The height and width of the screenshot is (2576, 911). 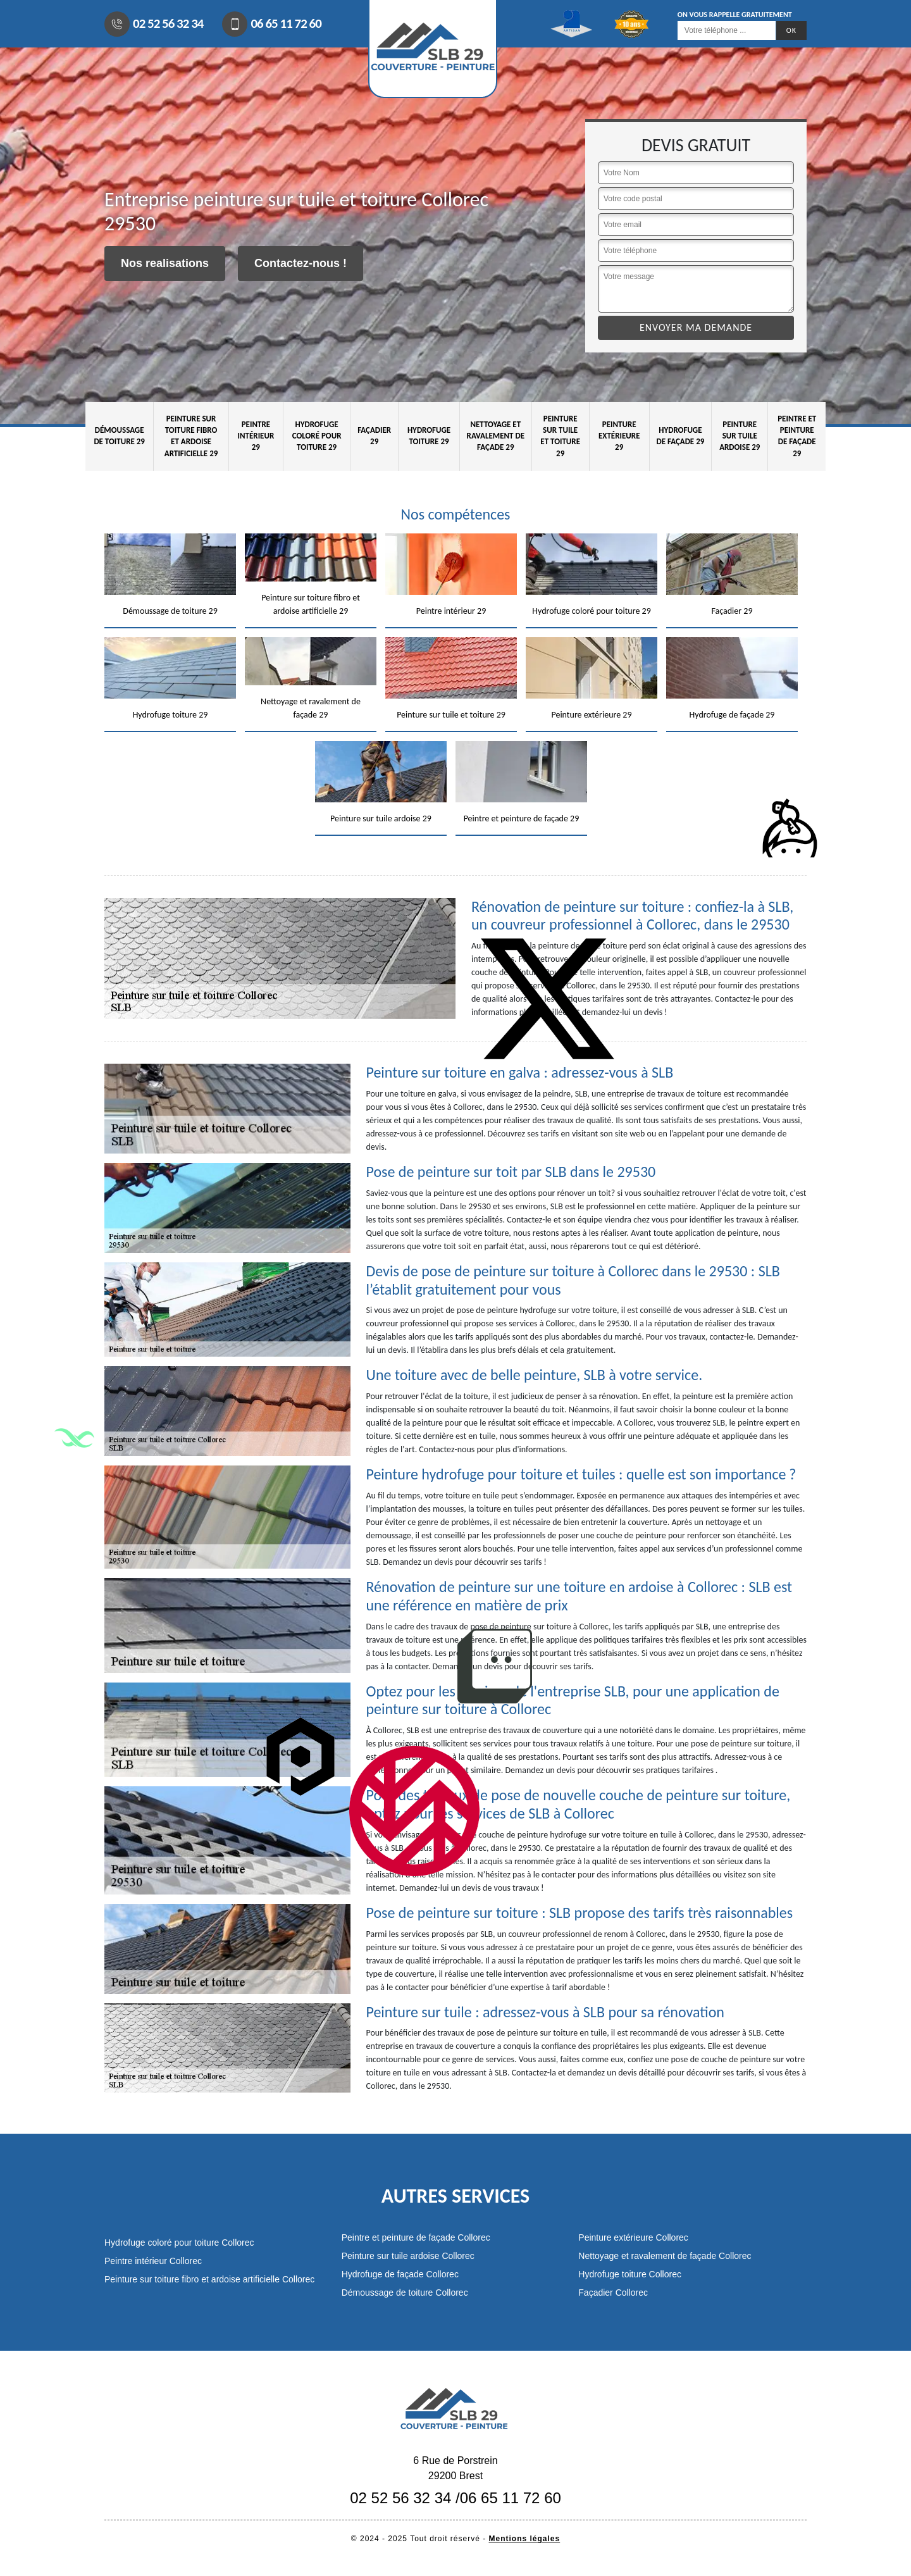 I want to click on wasabi cloud storage service logo, so click(x=414, y=1811).